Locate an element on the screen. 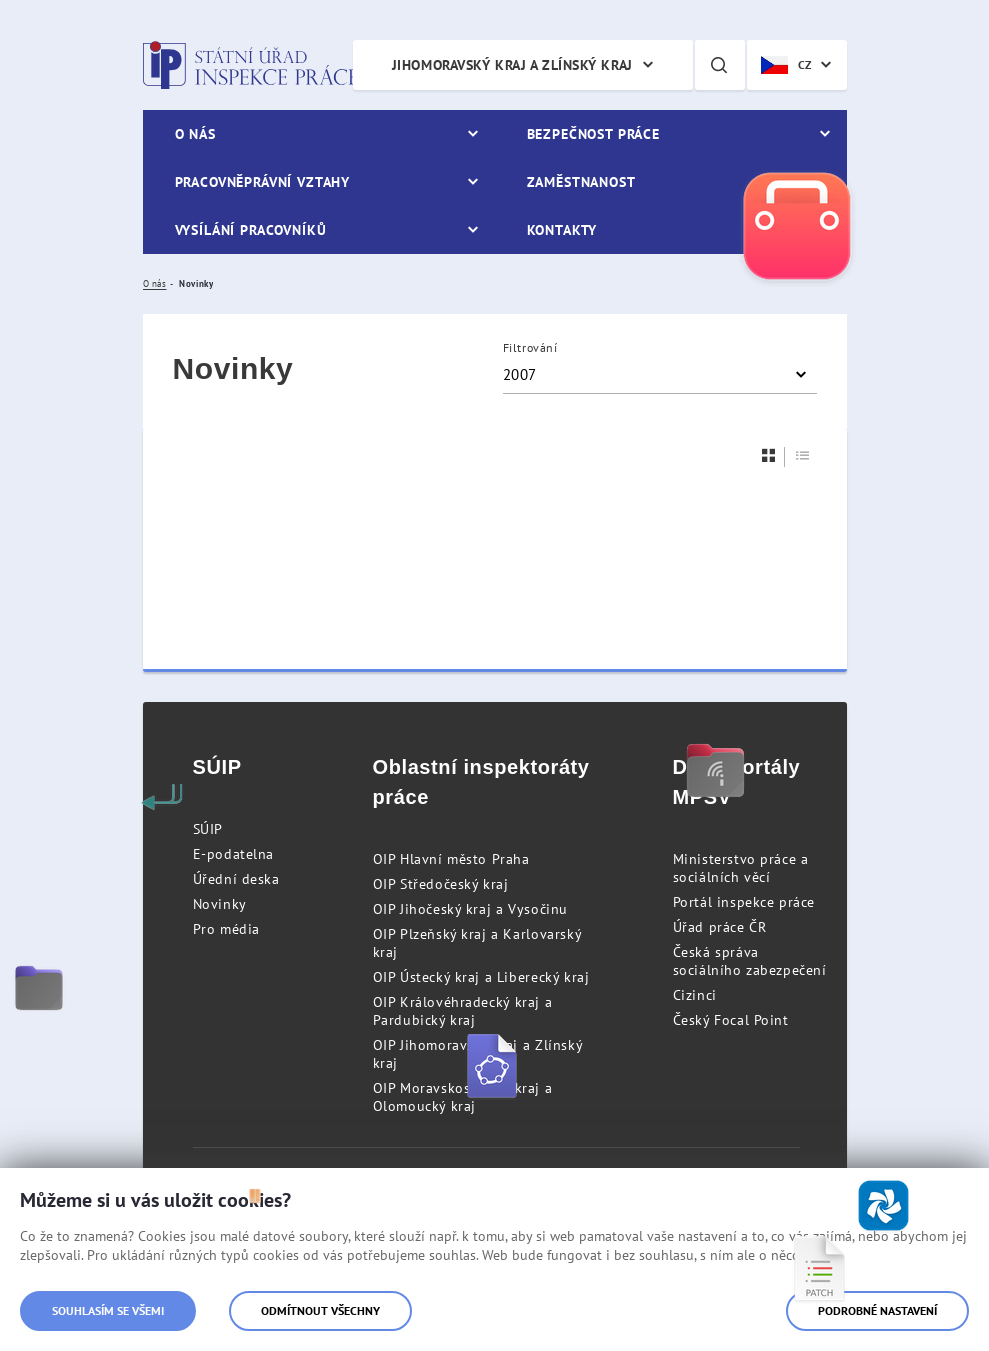  a patch or diff file containing code changes is located at coordinates (819, 1269).